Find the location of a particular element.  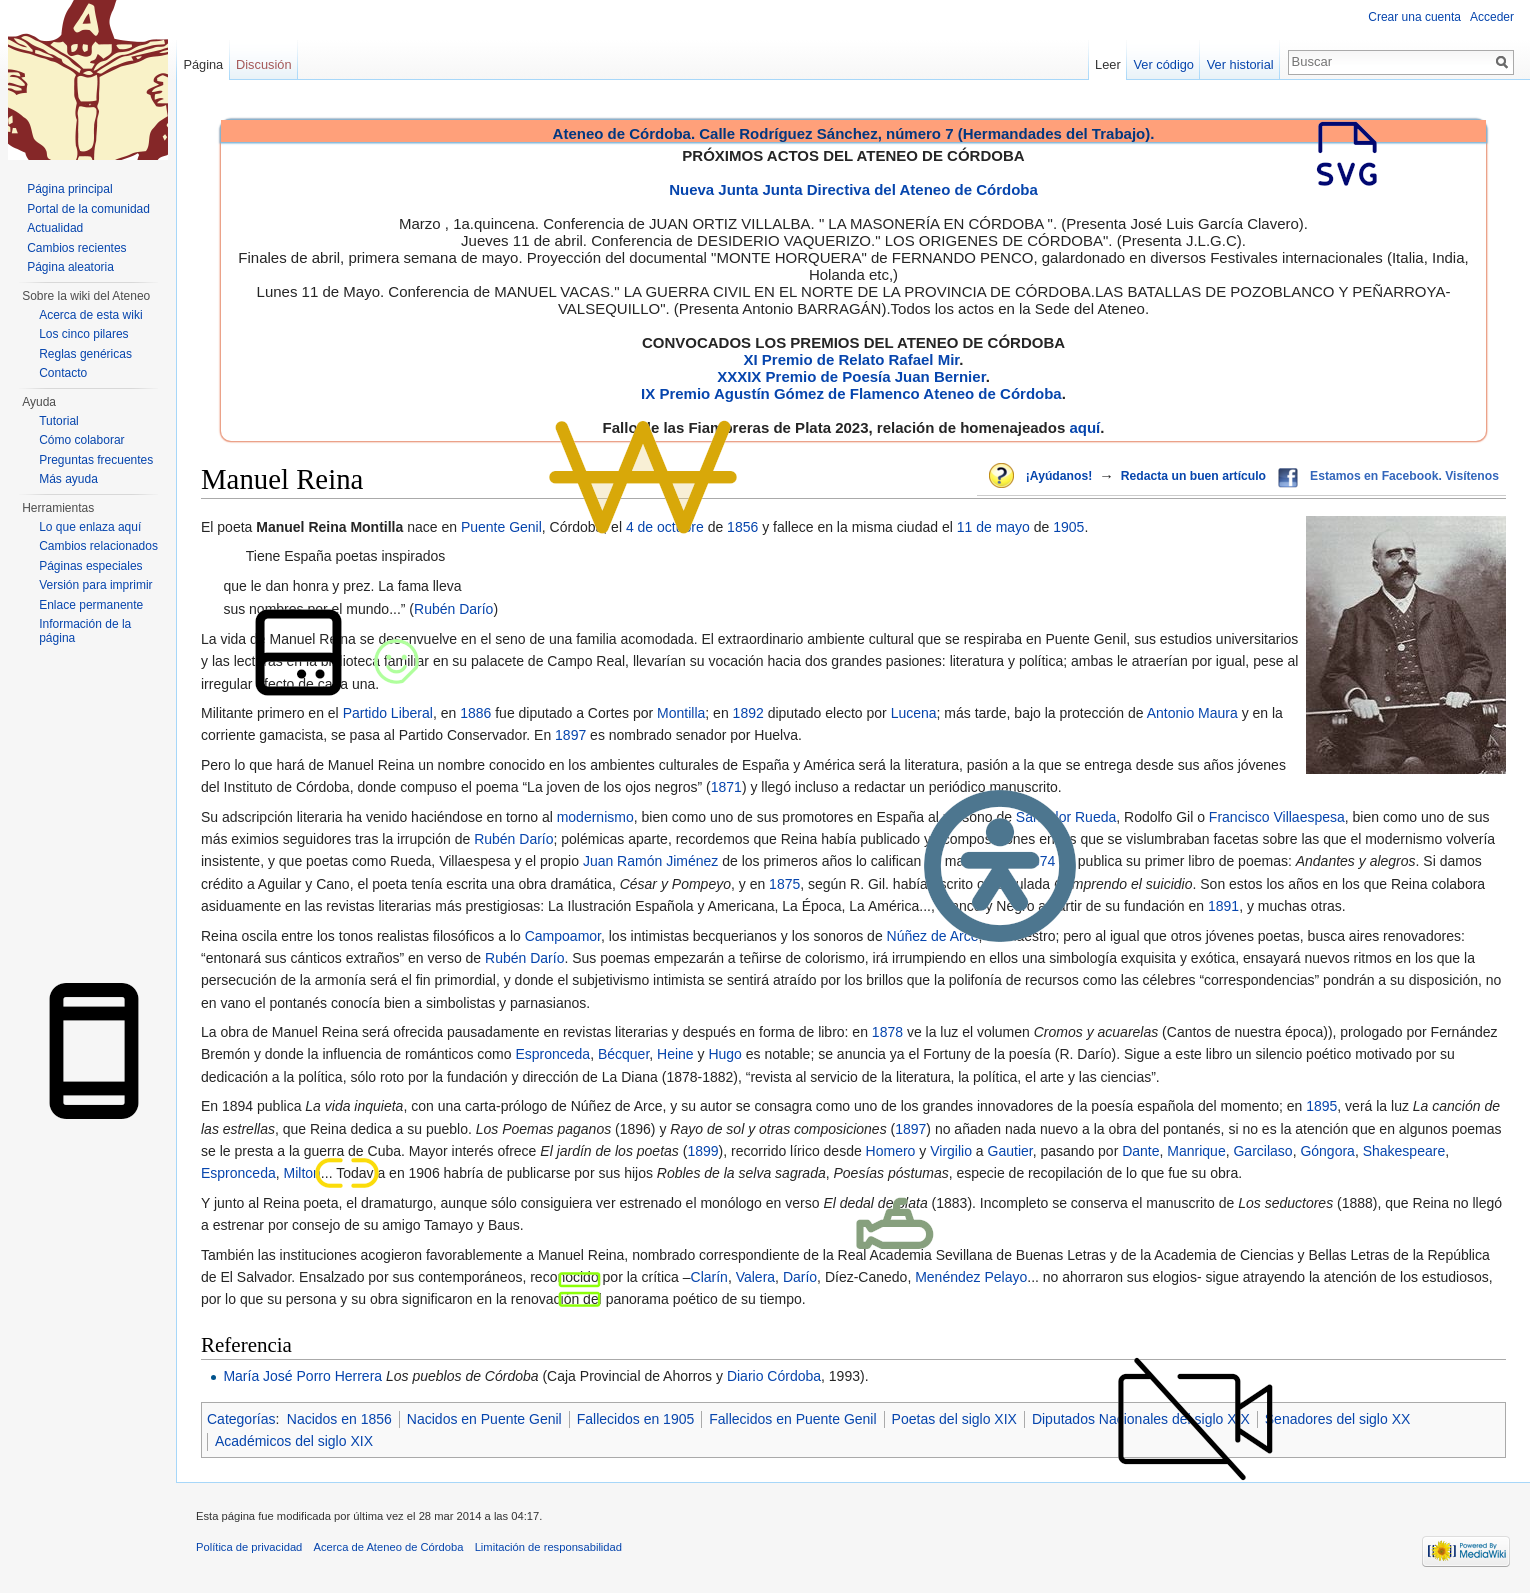

view user profile is located at coordinates (1000, 866).